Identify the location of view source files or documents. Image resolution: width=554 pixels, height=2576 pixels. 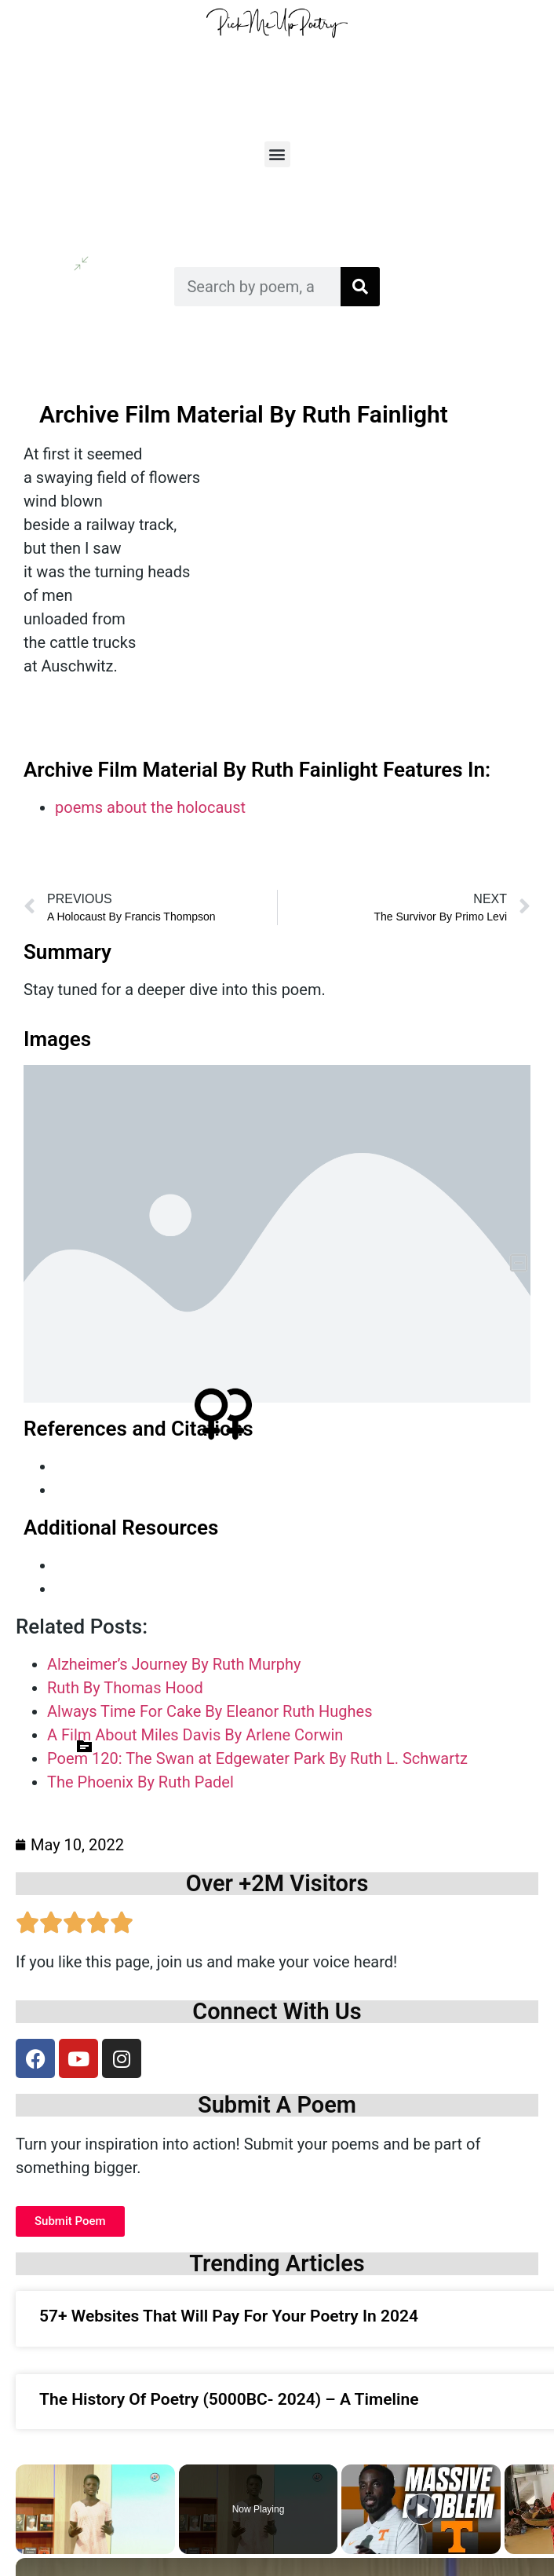
(84, 1746).